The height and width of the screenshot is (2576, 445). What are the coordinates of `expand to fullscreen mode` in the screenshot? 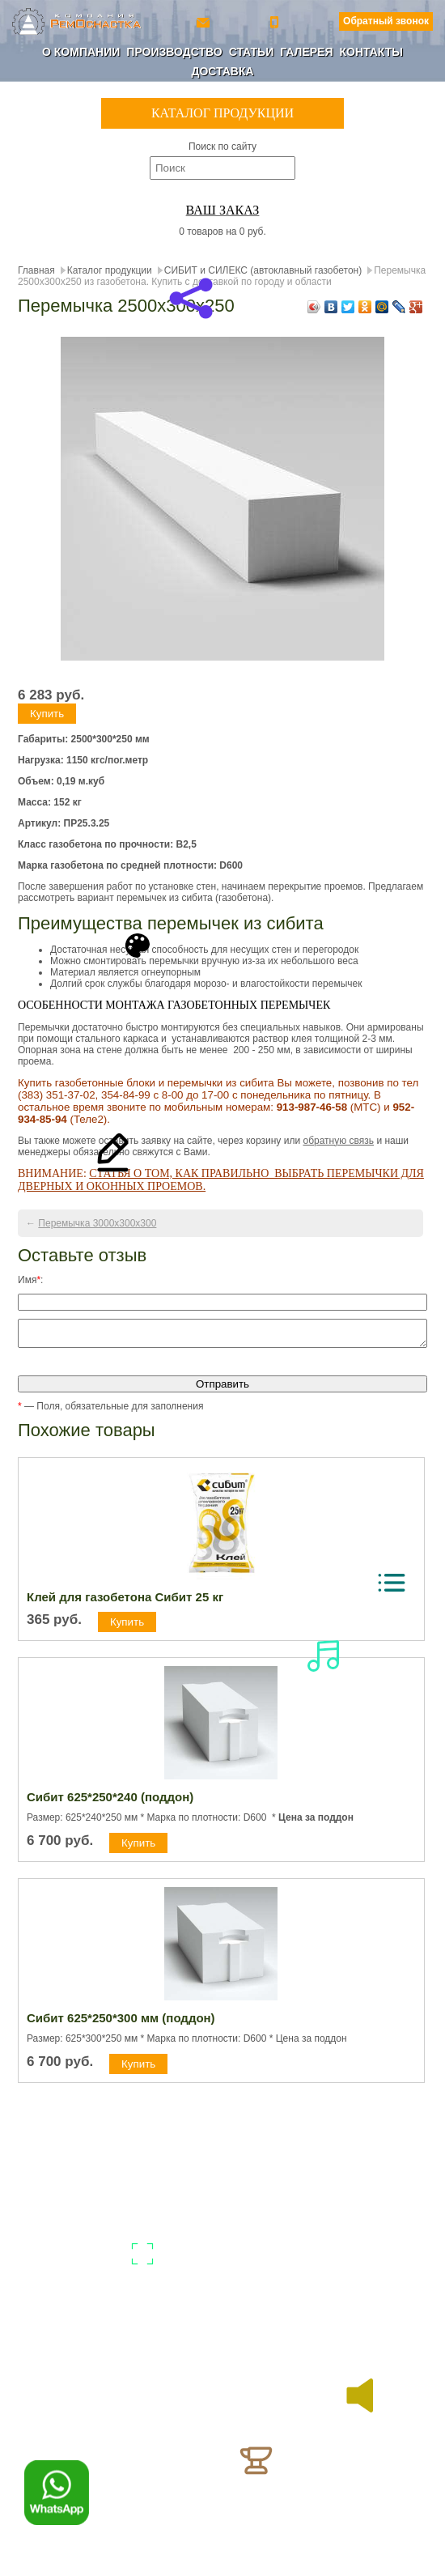 It's located at (142, 2254).